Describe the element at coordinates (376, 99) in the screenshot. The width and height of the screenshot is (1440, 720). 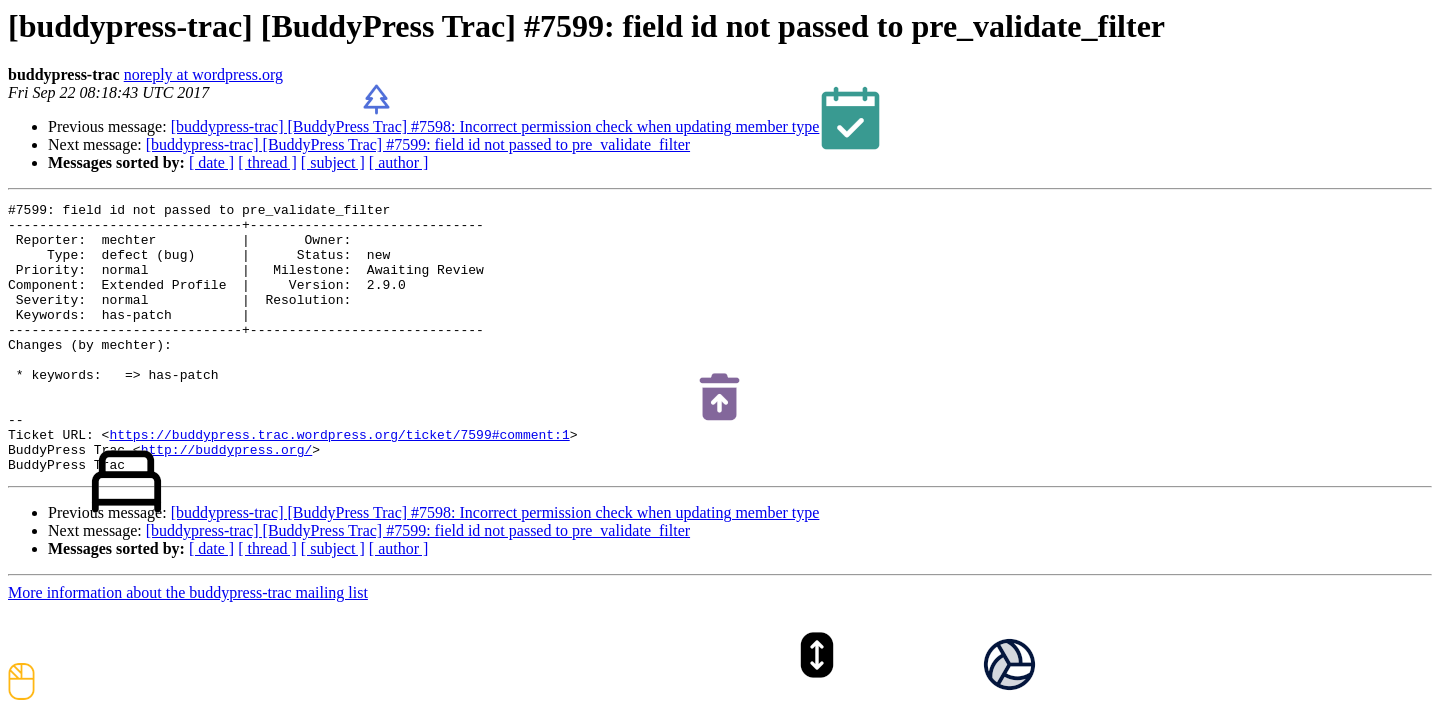
I see `indicates parks or nature areas on a map` at that location.